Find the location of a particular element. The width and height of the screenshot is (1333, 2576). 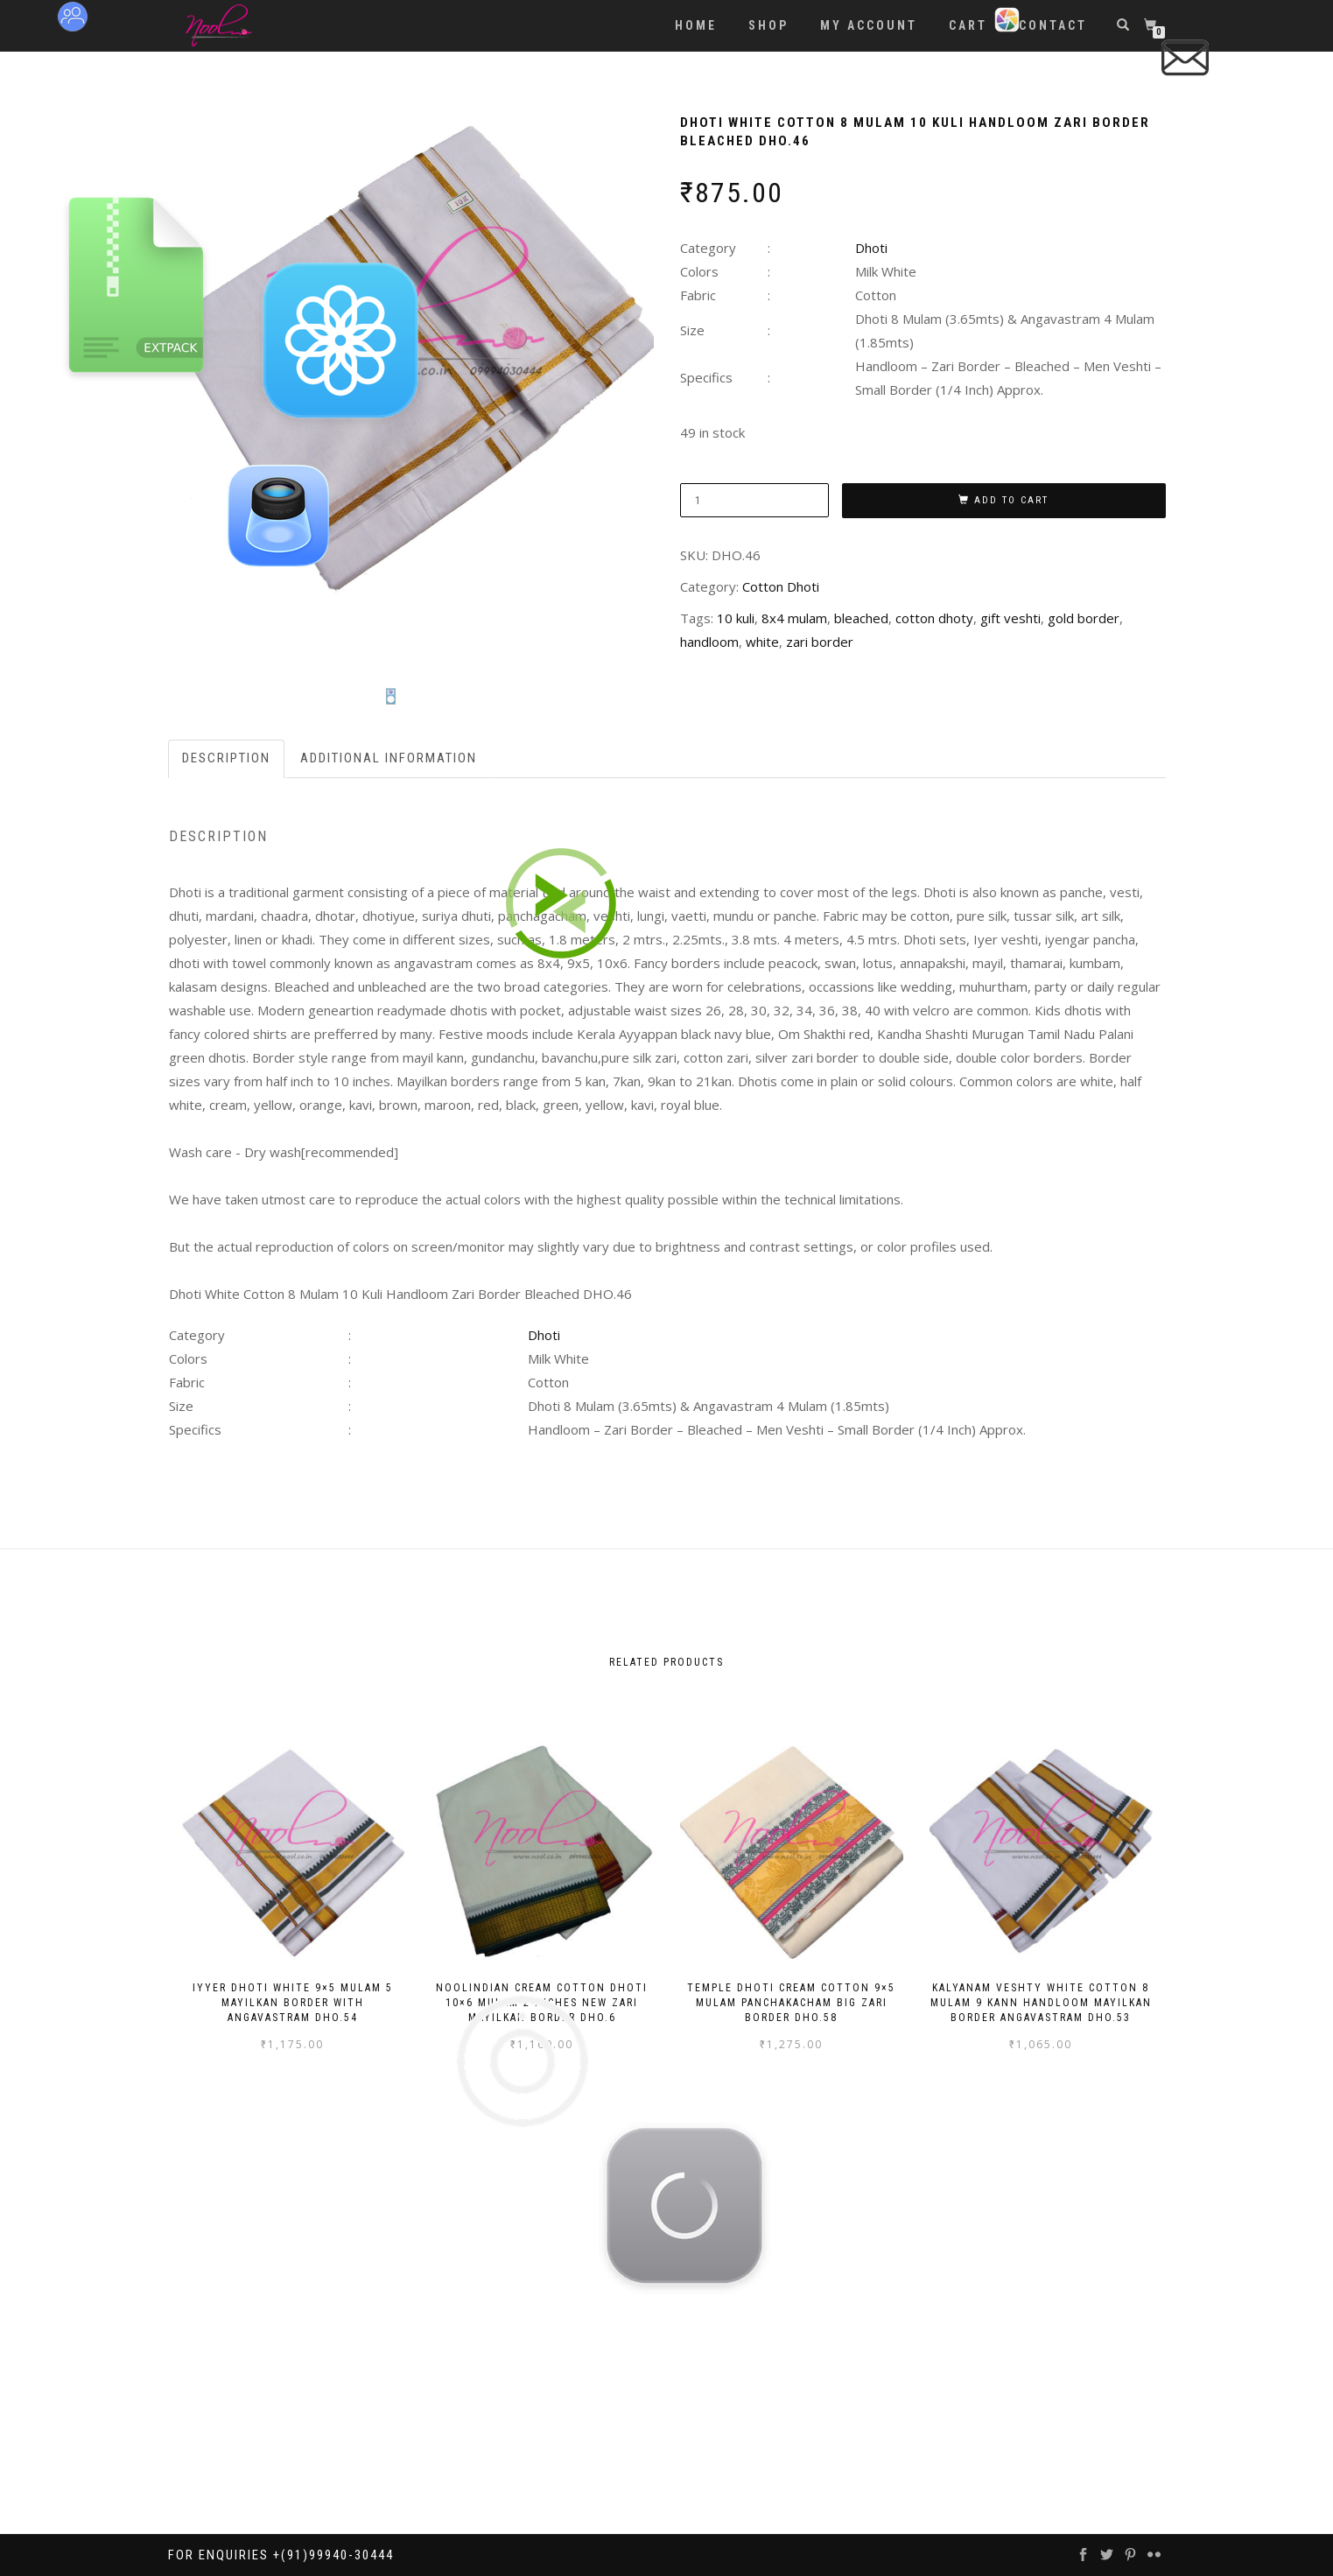

open remmina remote desktop client is located at coordinates (561, 903).